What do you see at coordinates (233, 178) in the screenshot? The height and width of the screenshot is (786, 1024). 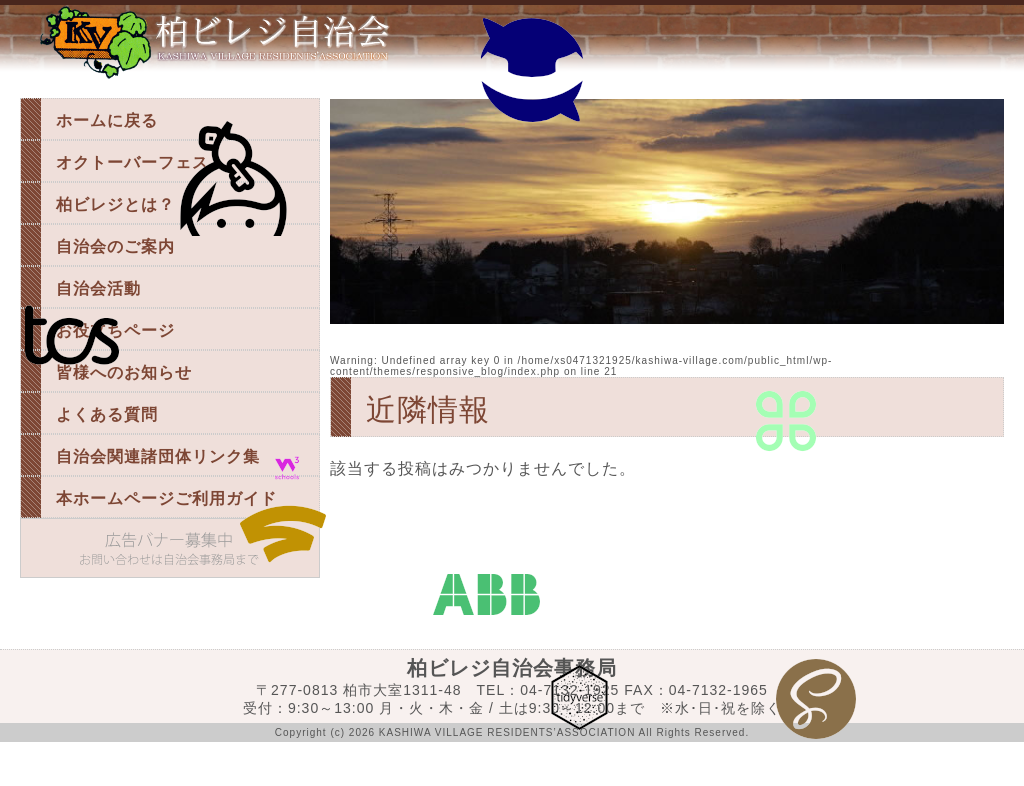 I see `open keybase app` at bounding box center [233, 178].